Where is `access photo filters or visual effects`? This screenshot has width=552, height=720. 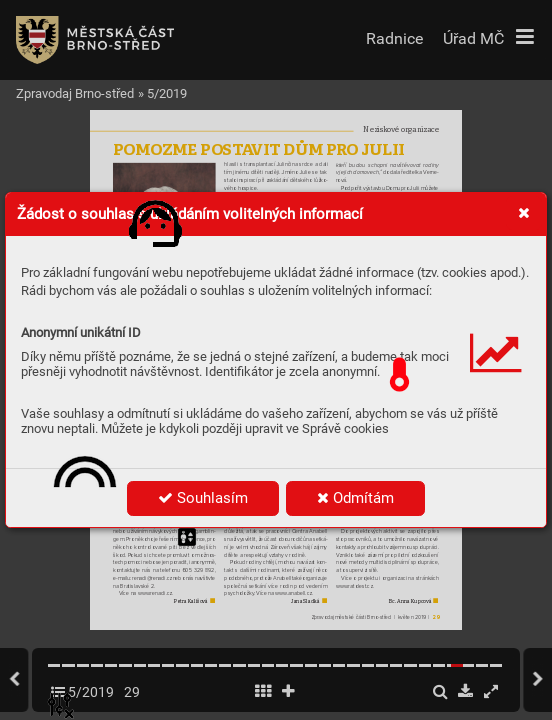
access photo filters or visual effects is located at coordinates (85, 473).